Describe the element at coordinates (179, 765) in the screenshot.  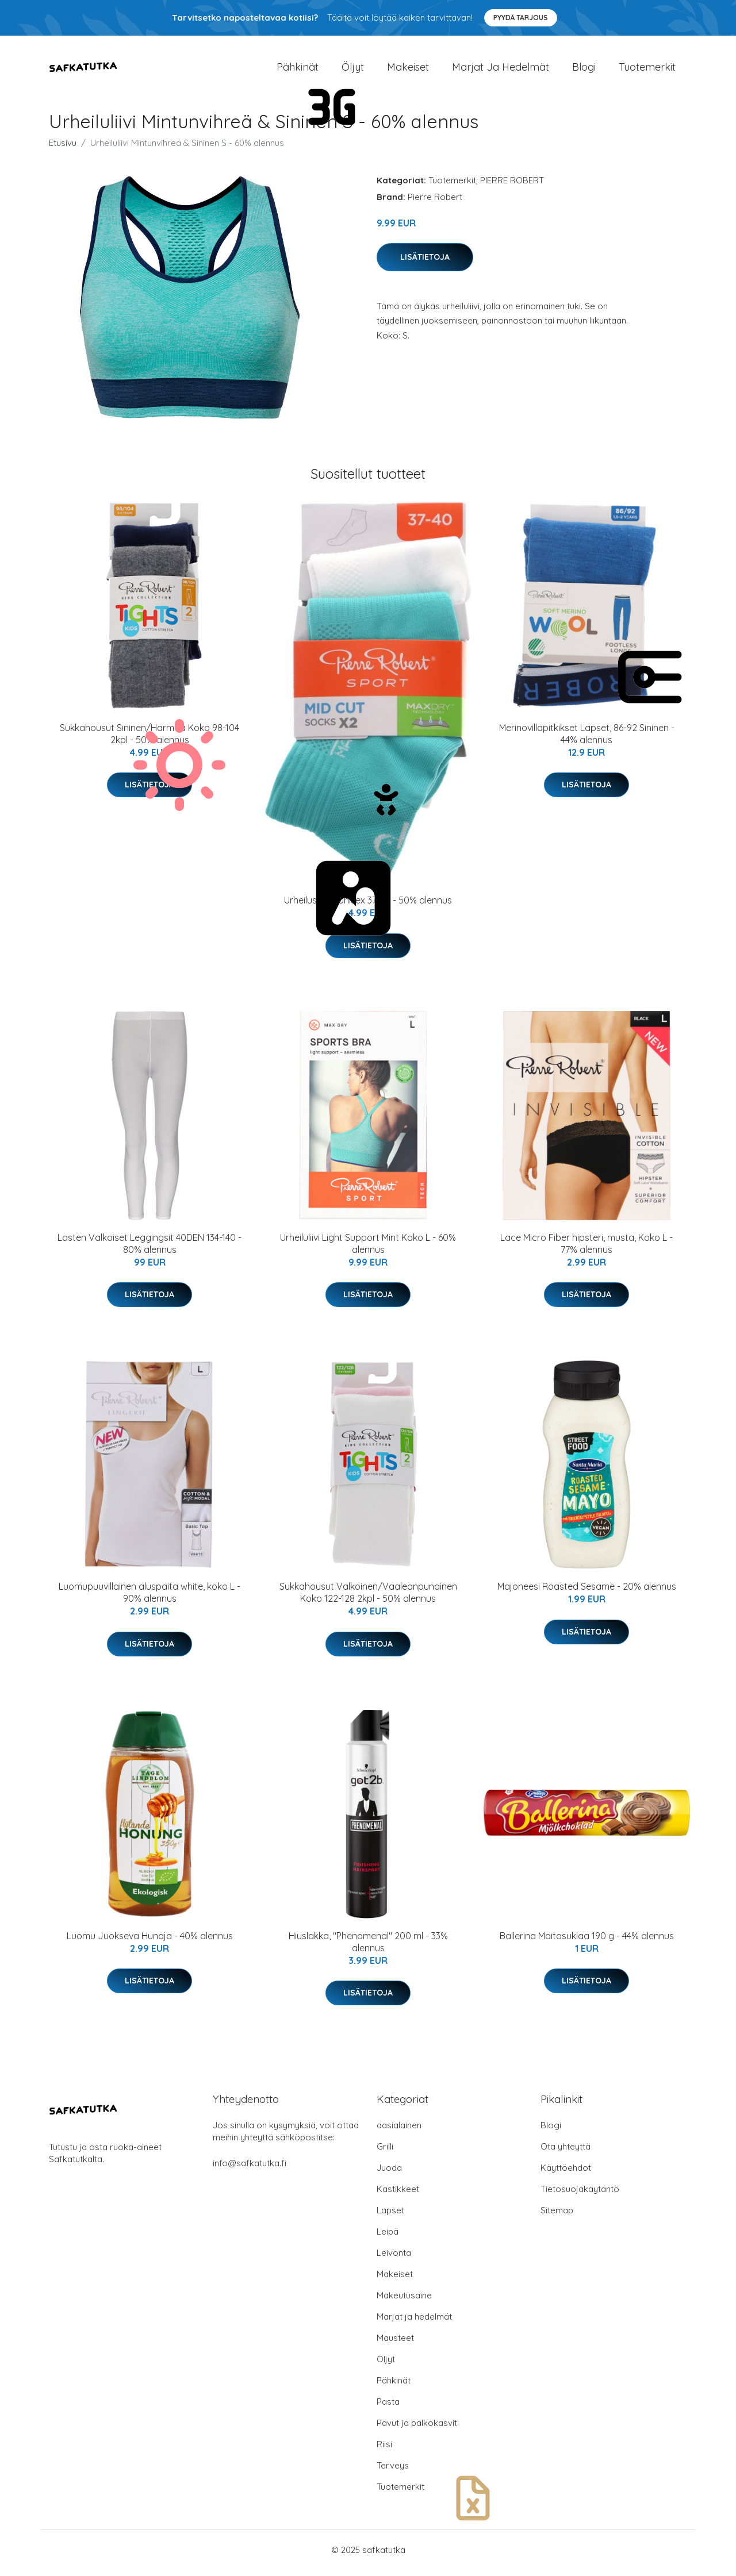
I see `switch to light mode` at that location.